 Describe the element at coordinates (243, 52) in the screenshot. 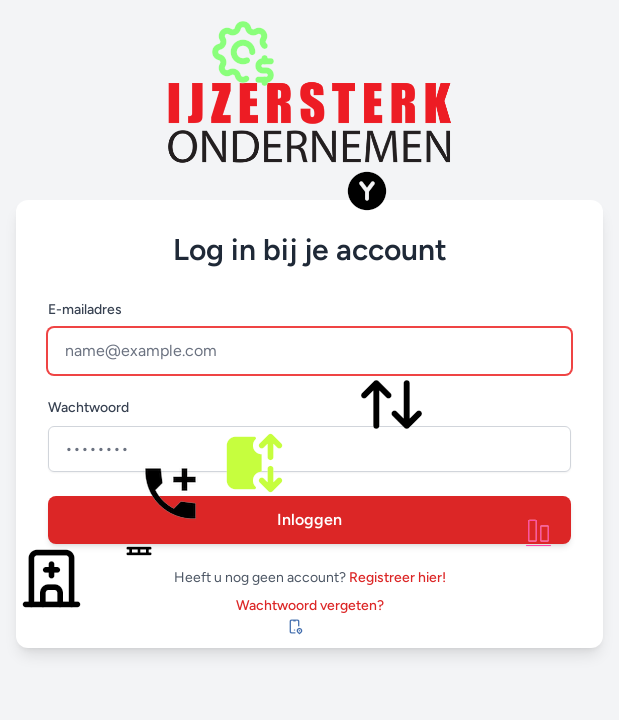

I see `access payment or billing settings` at that location.